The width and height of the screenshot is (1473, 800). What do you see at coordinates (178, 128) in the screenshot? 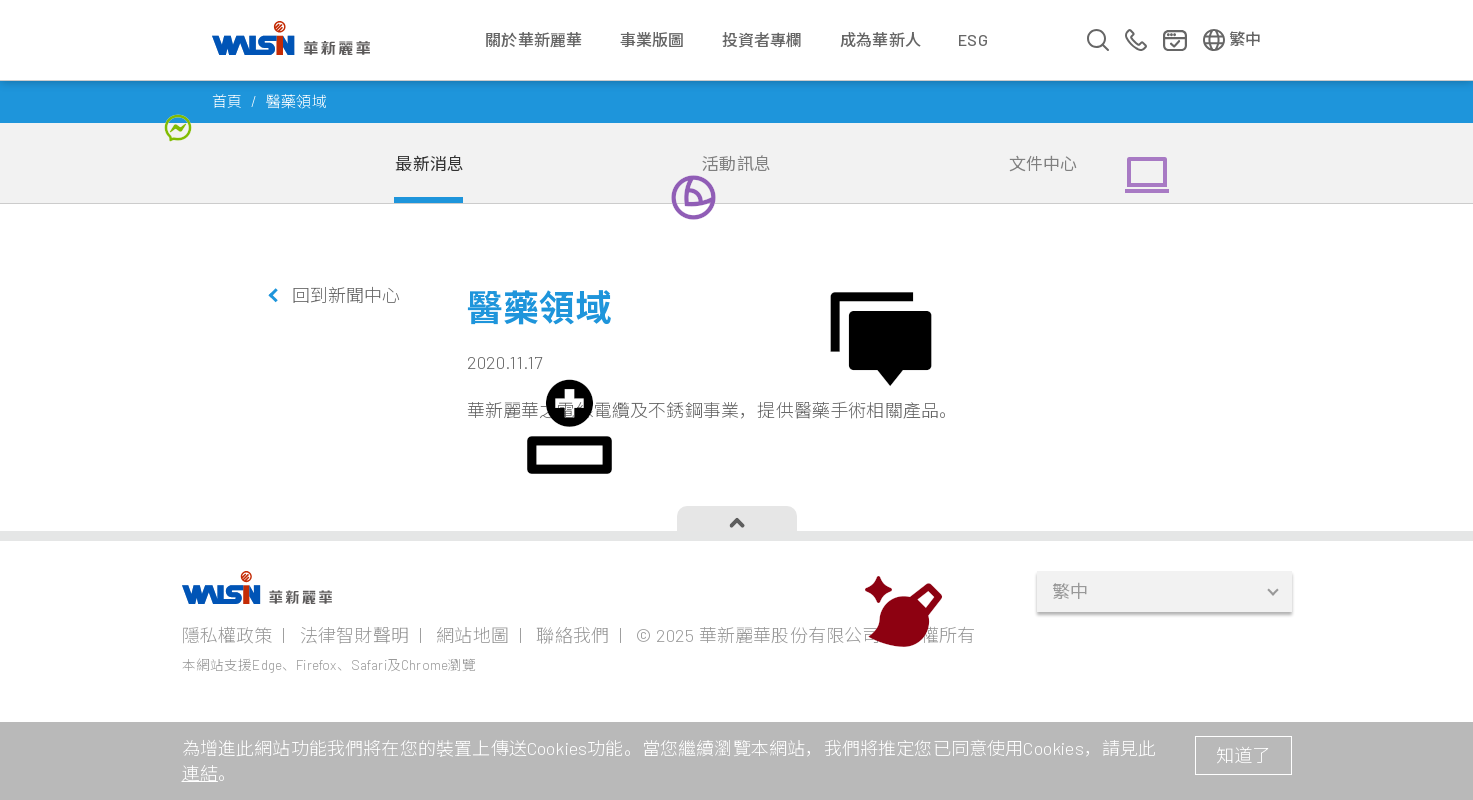
I see `open Facebook Messenger` at bounding box center [178, 128].